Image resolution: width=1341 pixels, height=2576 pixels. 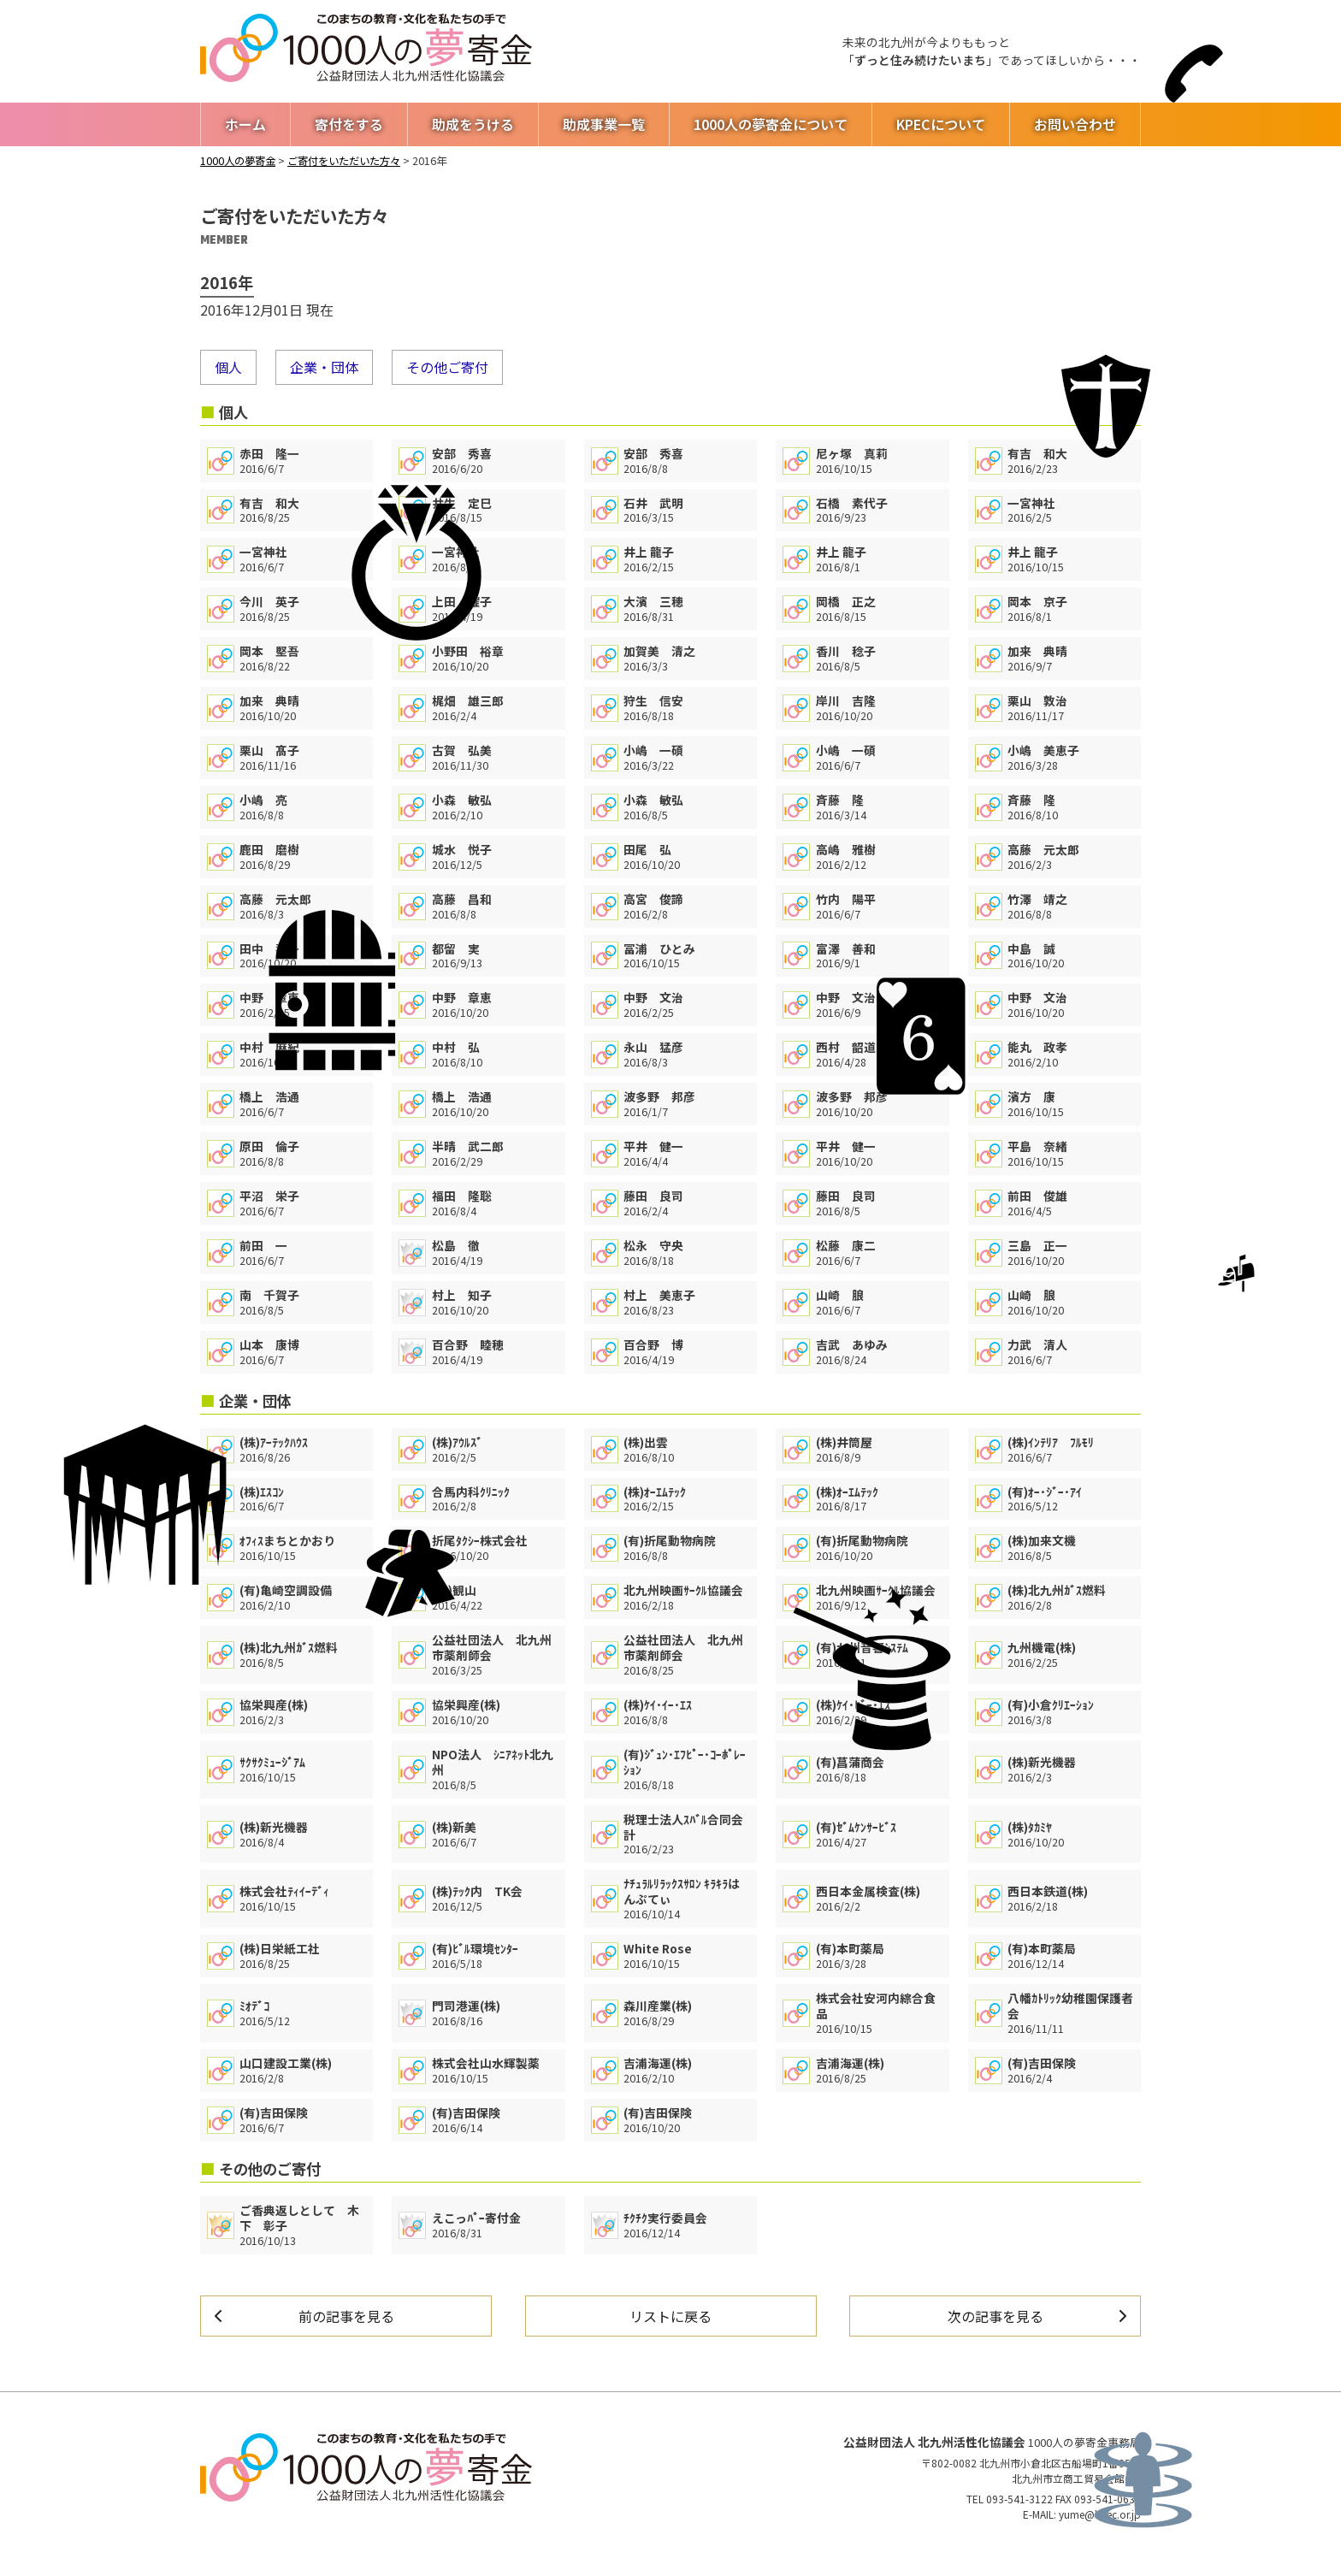 I want to click on access your mailbox or inbox, so click(x=1236, y=1273).